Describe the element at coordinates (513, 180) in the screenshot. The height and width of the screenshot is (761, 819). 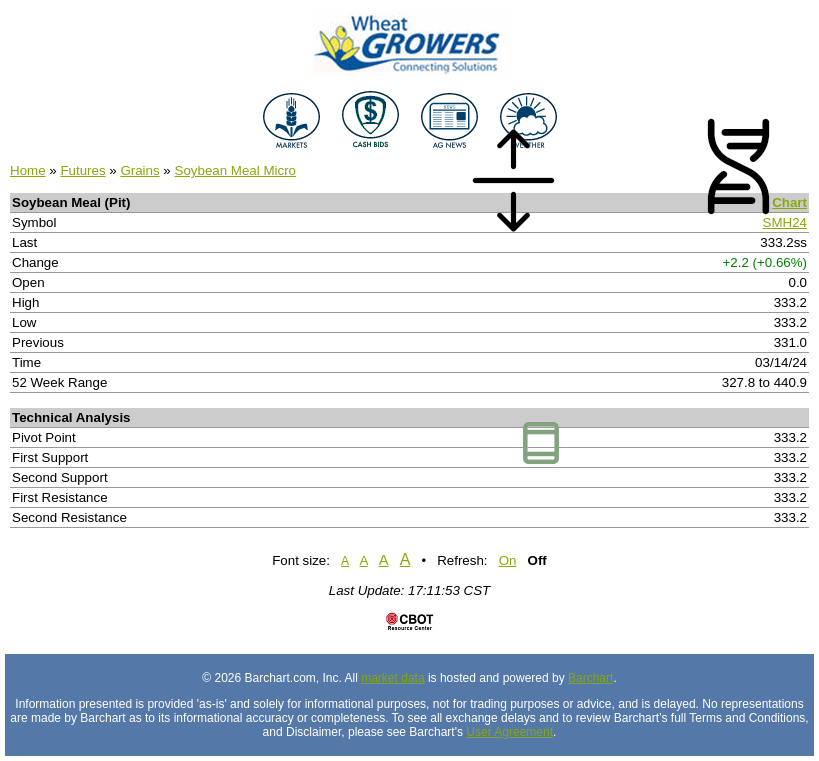
I see `expand content vertically` at that location.